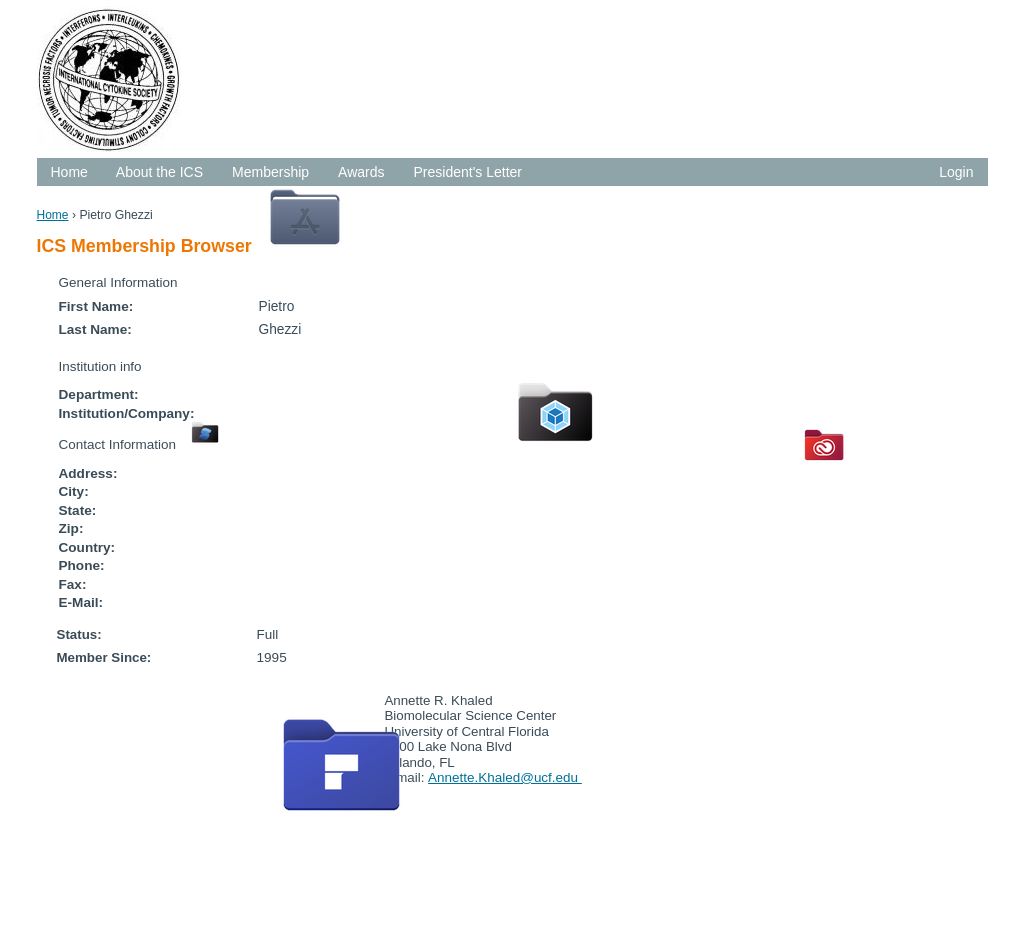 This screenshot has width=1024, height=931. I want to click on folder containing SolidJS project files, so click(205, 433).